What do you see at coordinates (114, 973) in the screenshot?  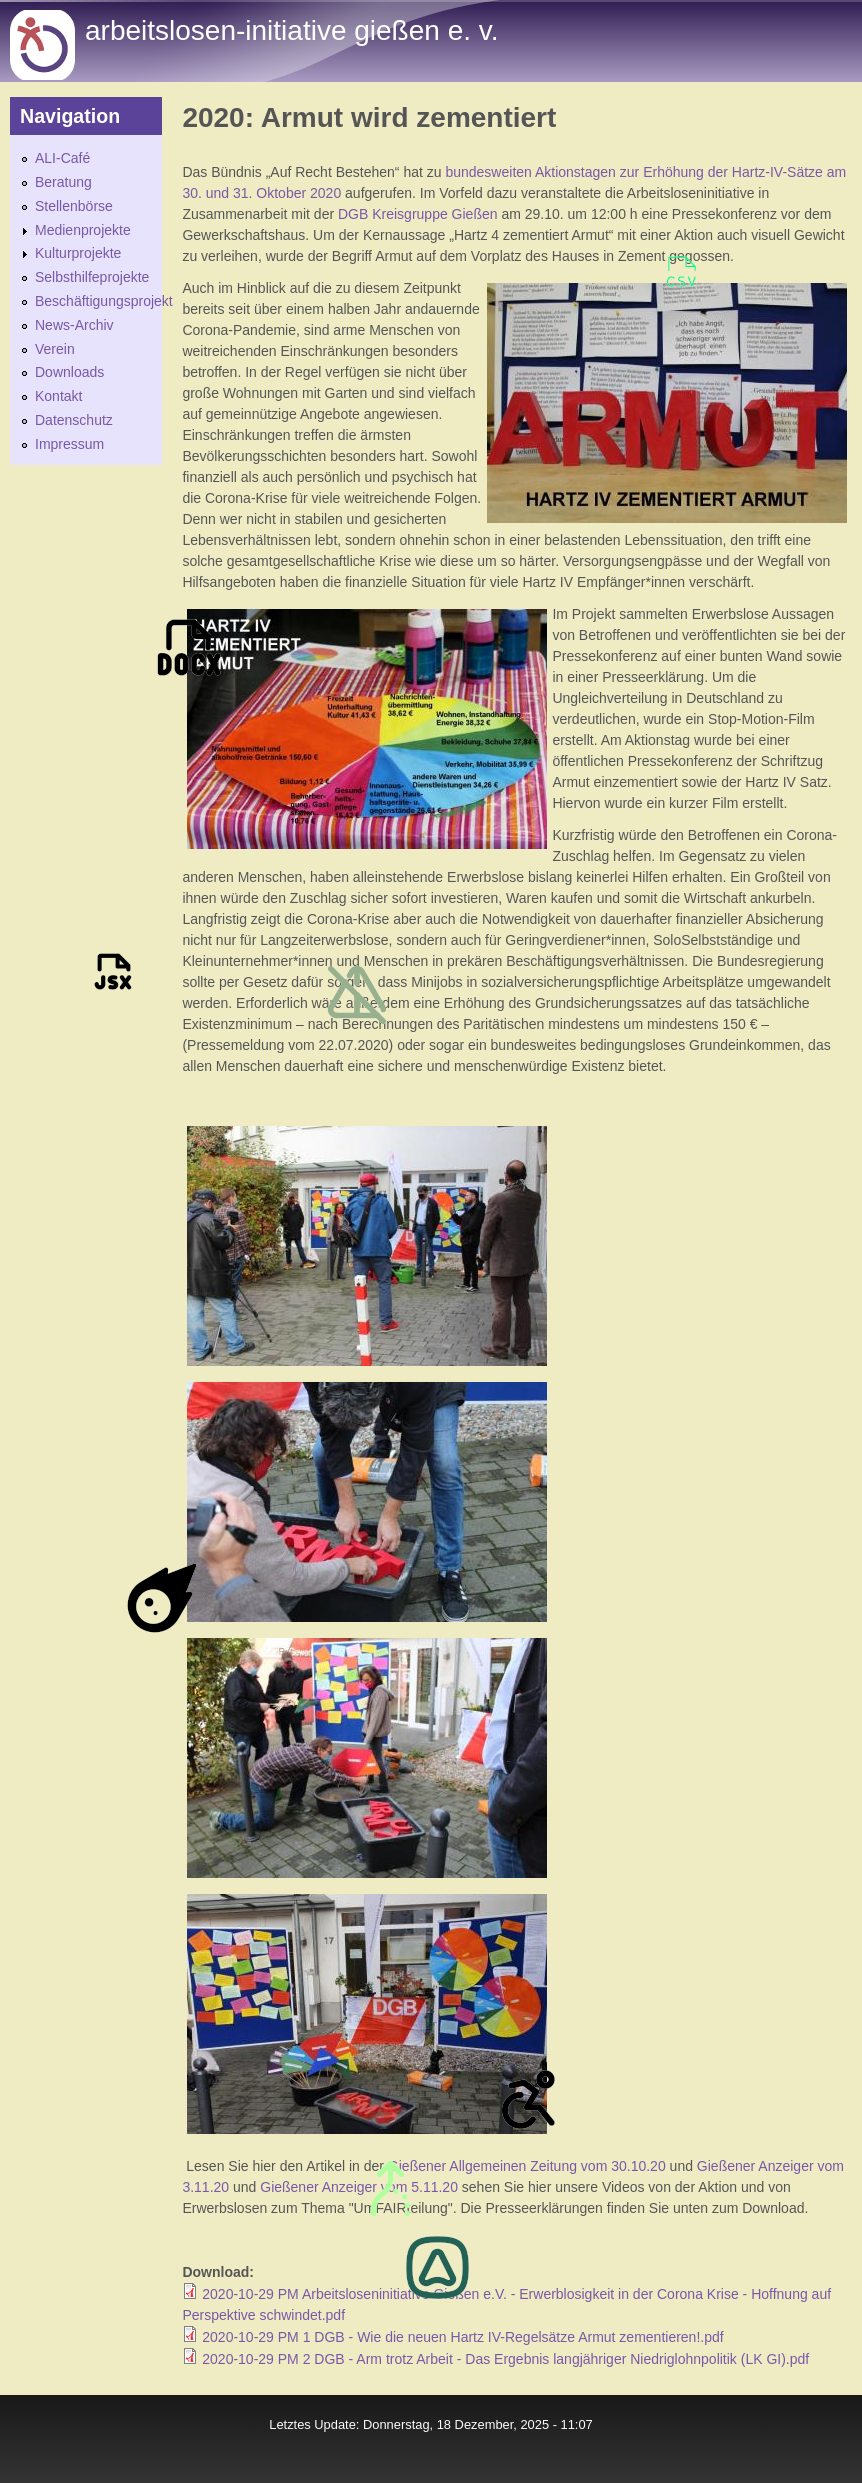 I see `jsx file type indicator` at bounding box center [114, 973].